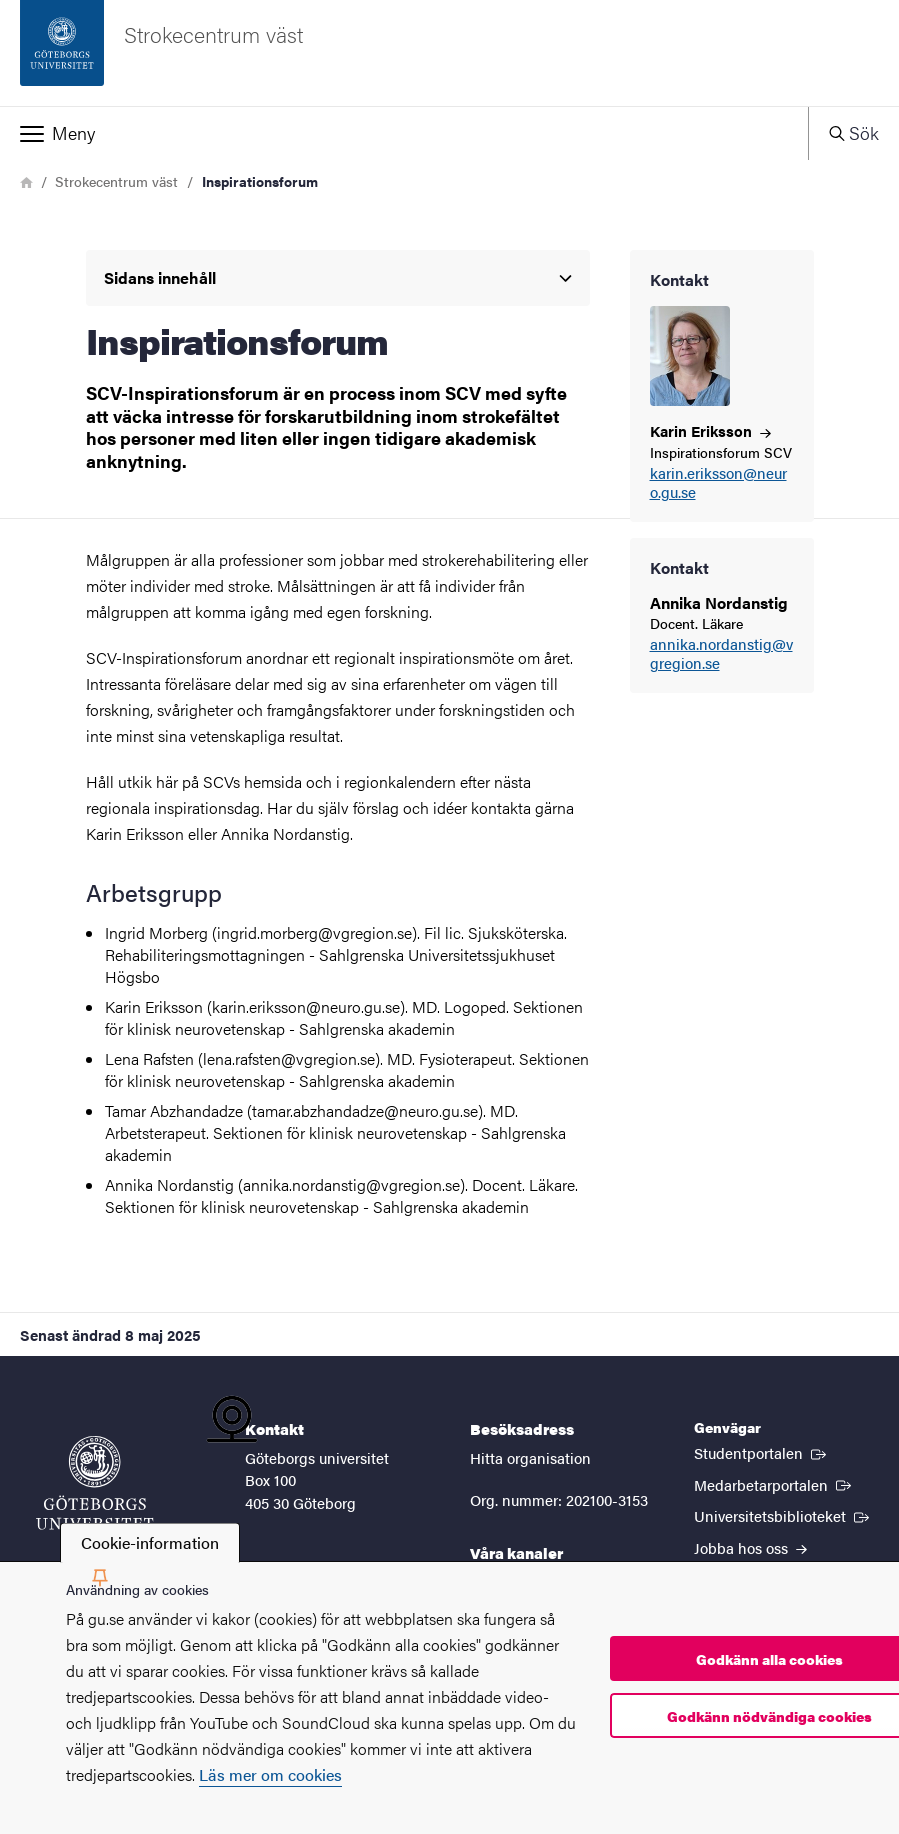 The height and width of the screenshot is (1834, 899). Describe the element at coordinates (100, 1577) in the screenshot. I see `pin an item to keep it visible` at that location.